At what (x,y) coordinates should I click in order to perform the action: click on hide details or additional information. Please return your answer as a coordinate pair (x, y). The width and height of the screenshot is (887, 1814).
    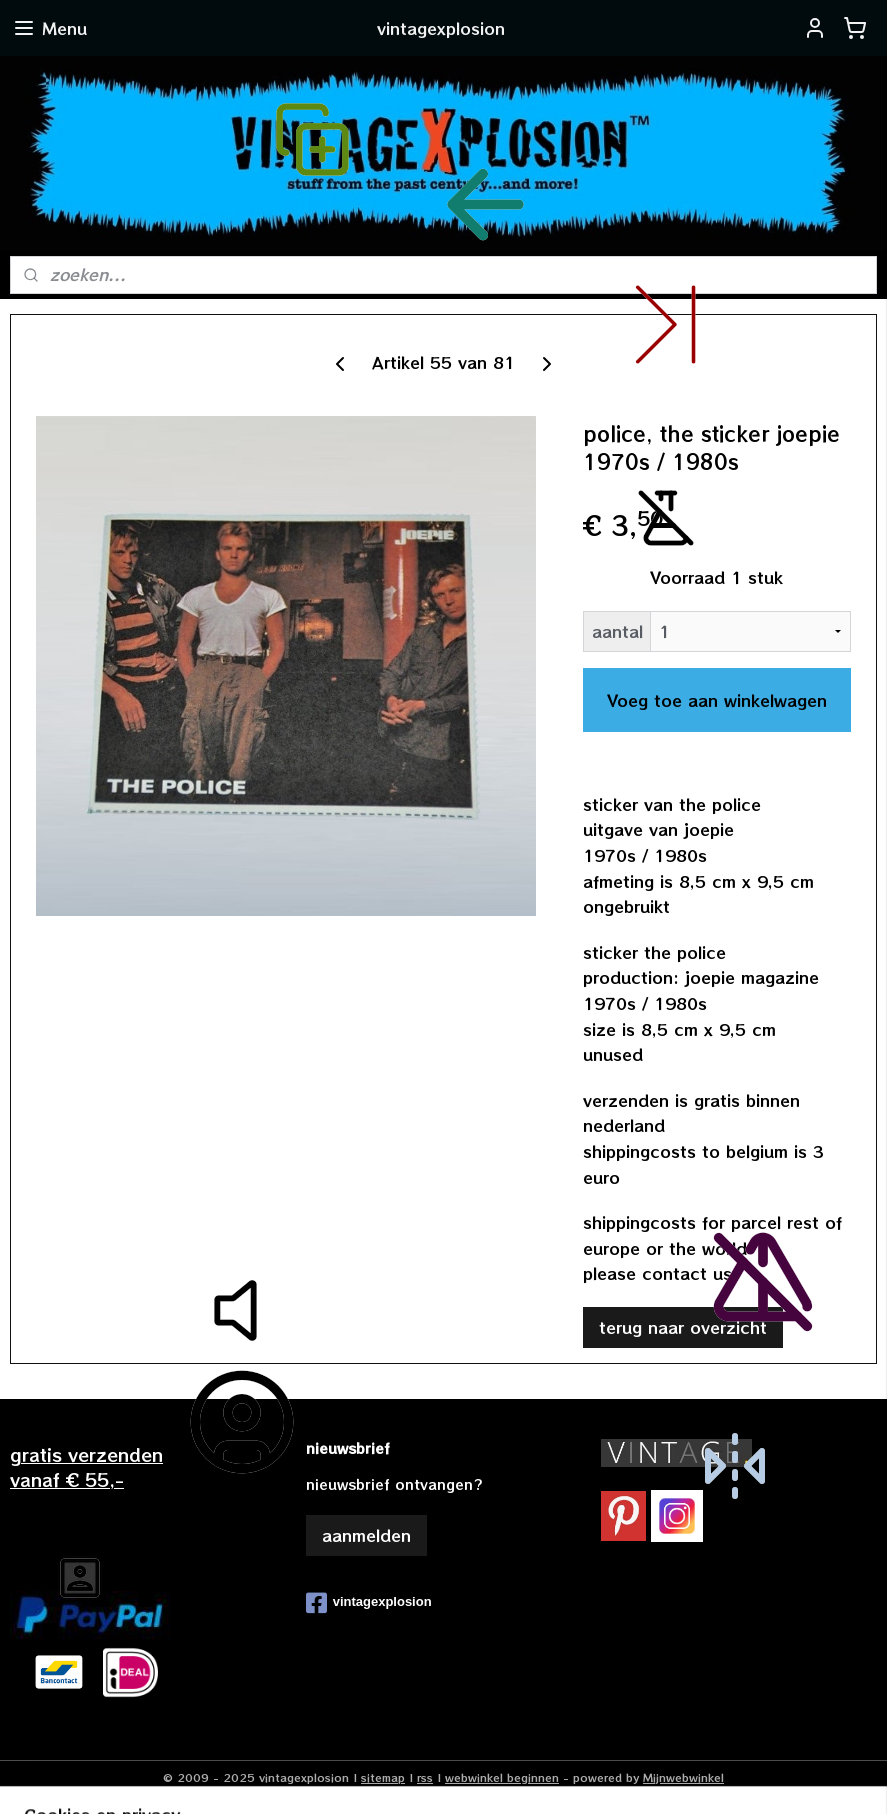
    Looking at the image, I should click on (763, 1282).